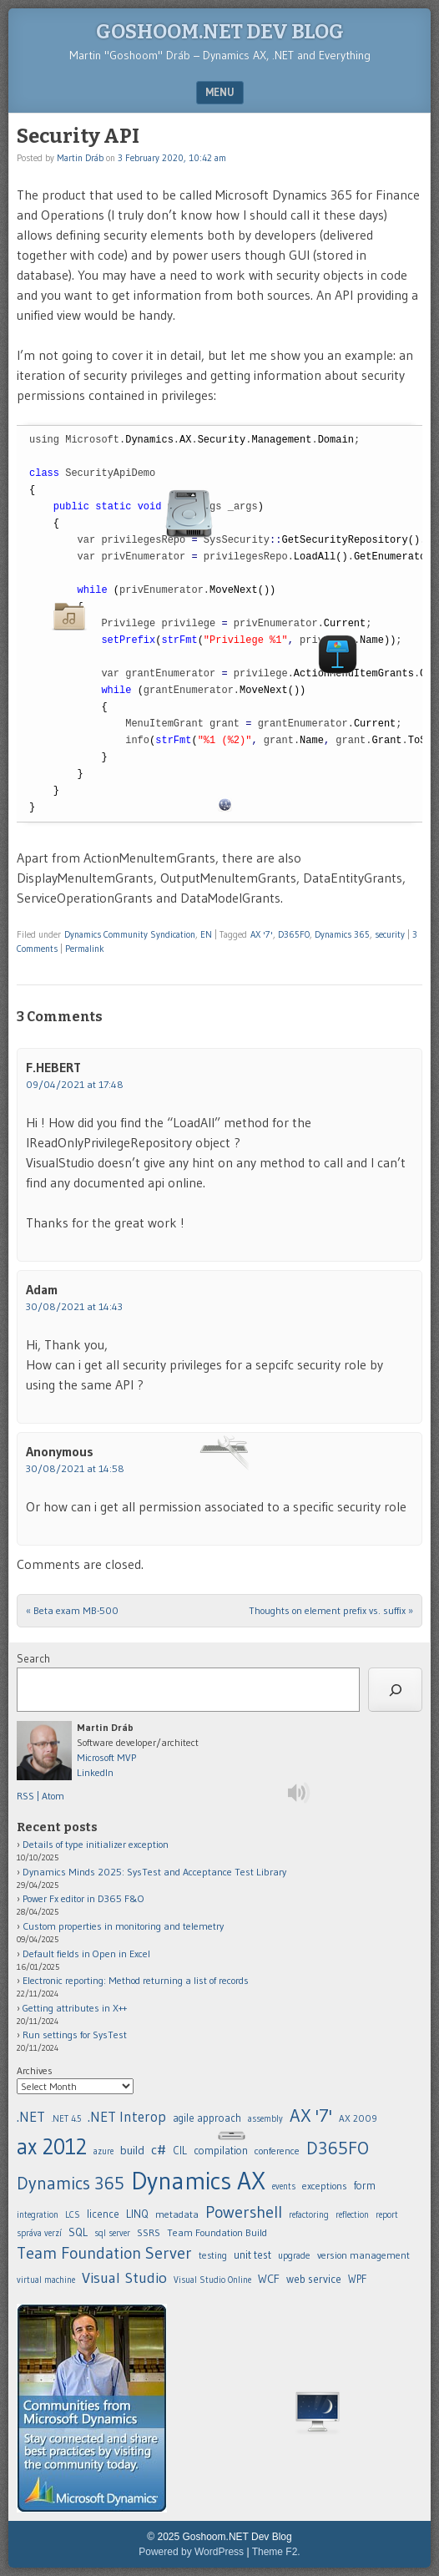  Describe the element at coordinates (189, 514) in the screenshot. I see `access startup disk settings` at that location.